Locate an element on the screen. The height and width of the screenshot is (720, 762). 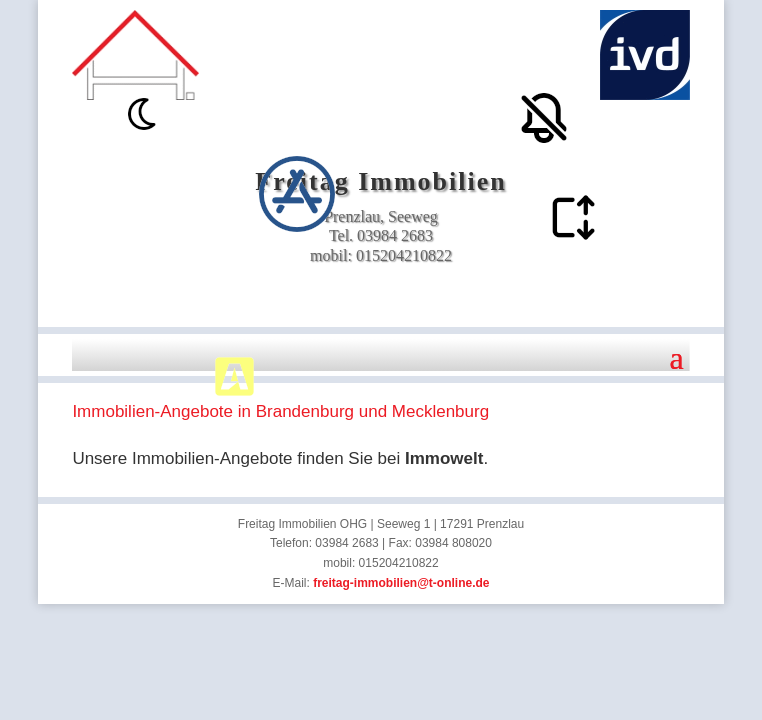
buysellads logo is located at coordinates (234, 376).